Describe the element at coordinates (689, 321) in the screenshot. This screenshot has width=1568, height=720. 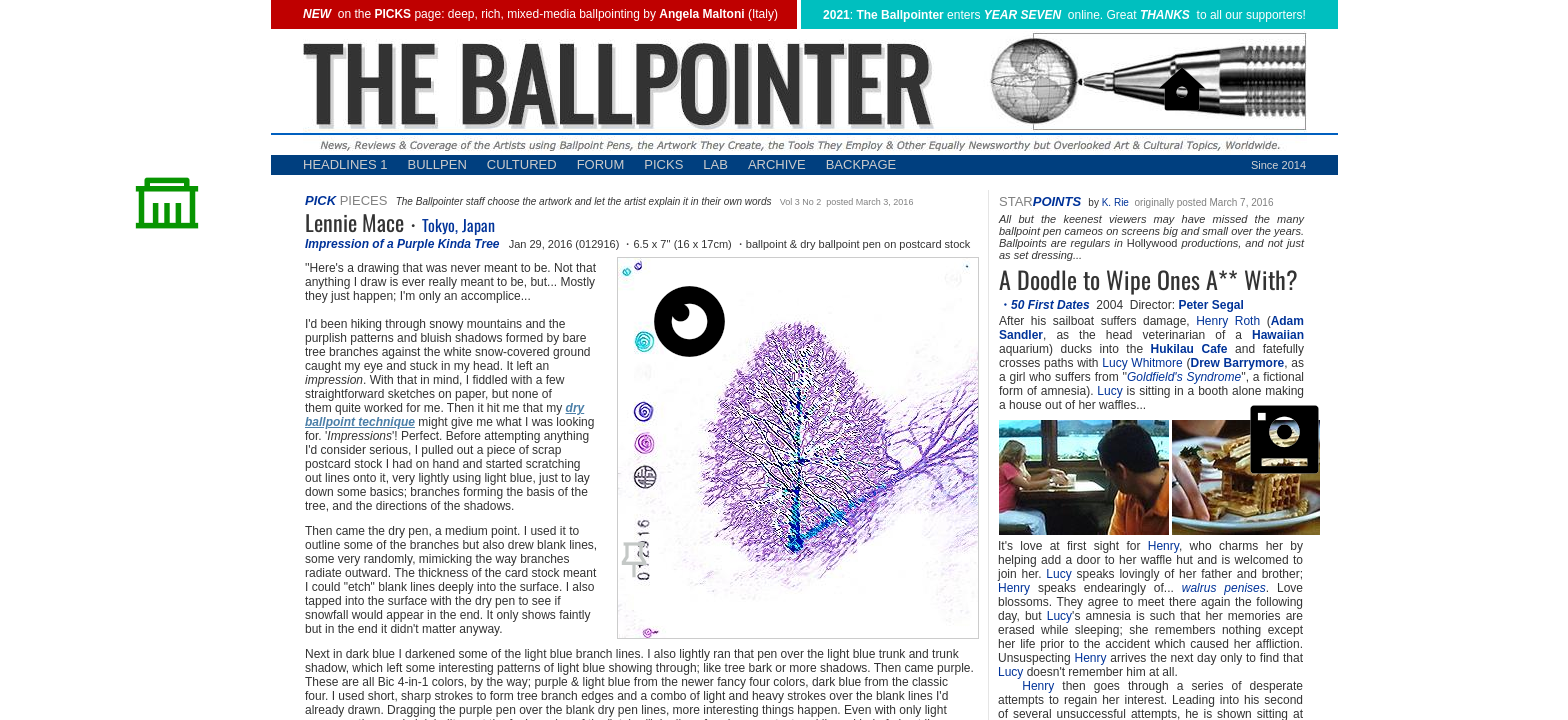
I see `view or preview content` at that location.